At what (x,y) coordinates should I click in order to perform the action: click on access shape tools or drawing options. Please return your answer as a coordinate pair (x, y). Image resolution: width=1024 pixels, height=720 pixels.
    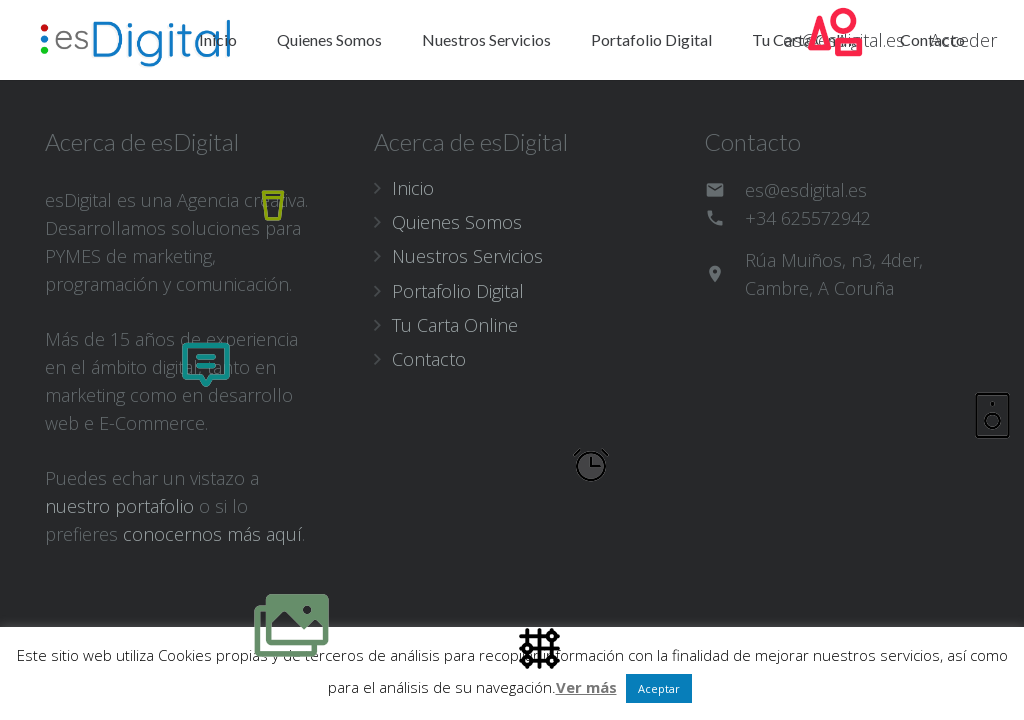
    Looking at the image, I should click on (836, 34).